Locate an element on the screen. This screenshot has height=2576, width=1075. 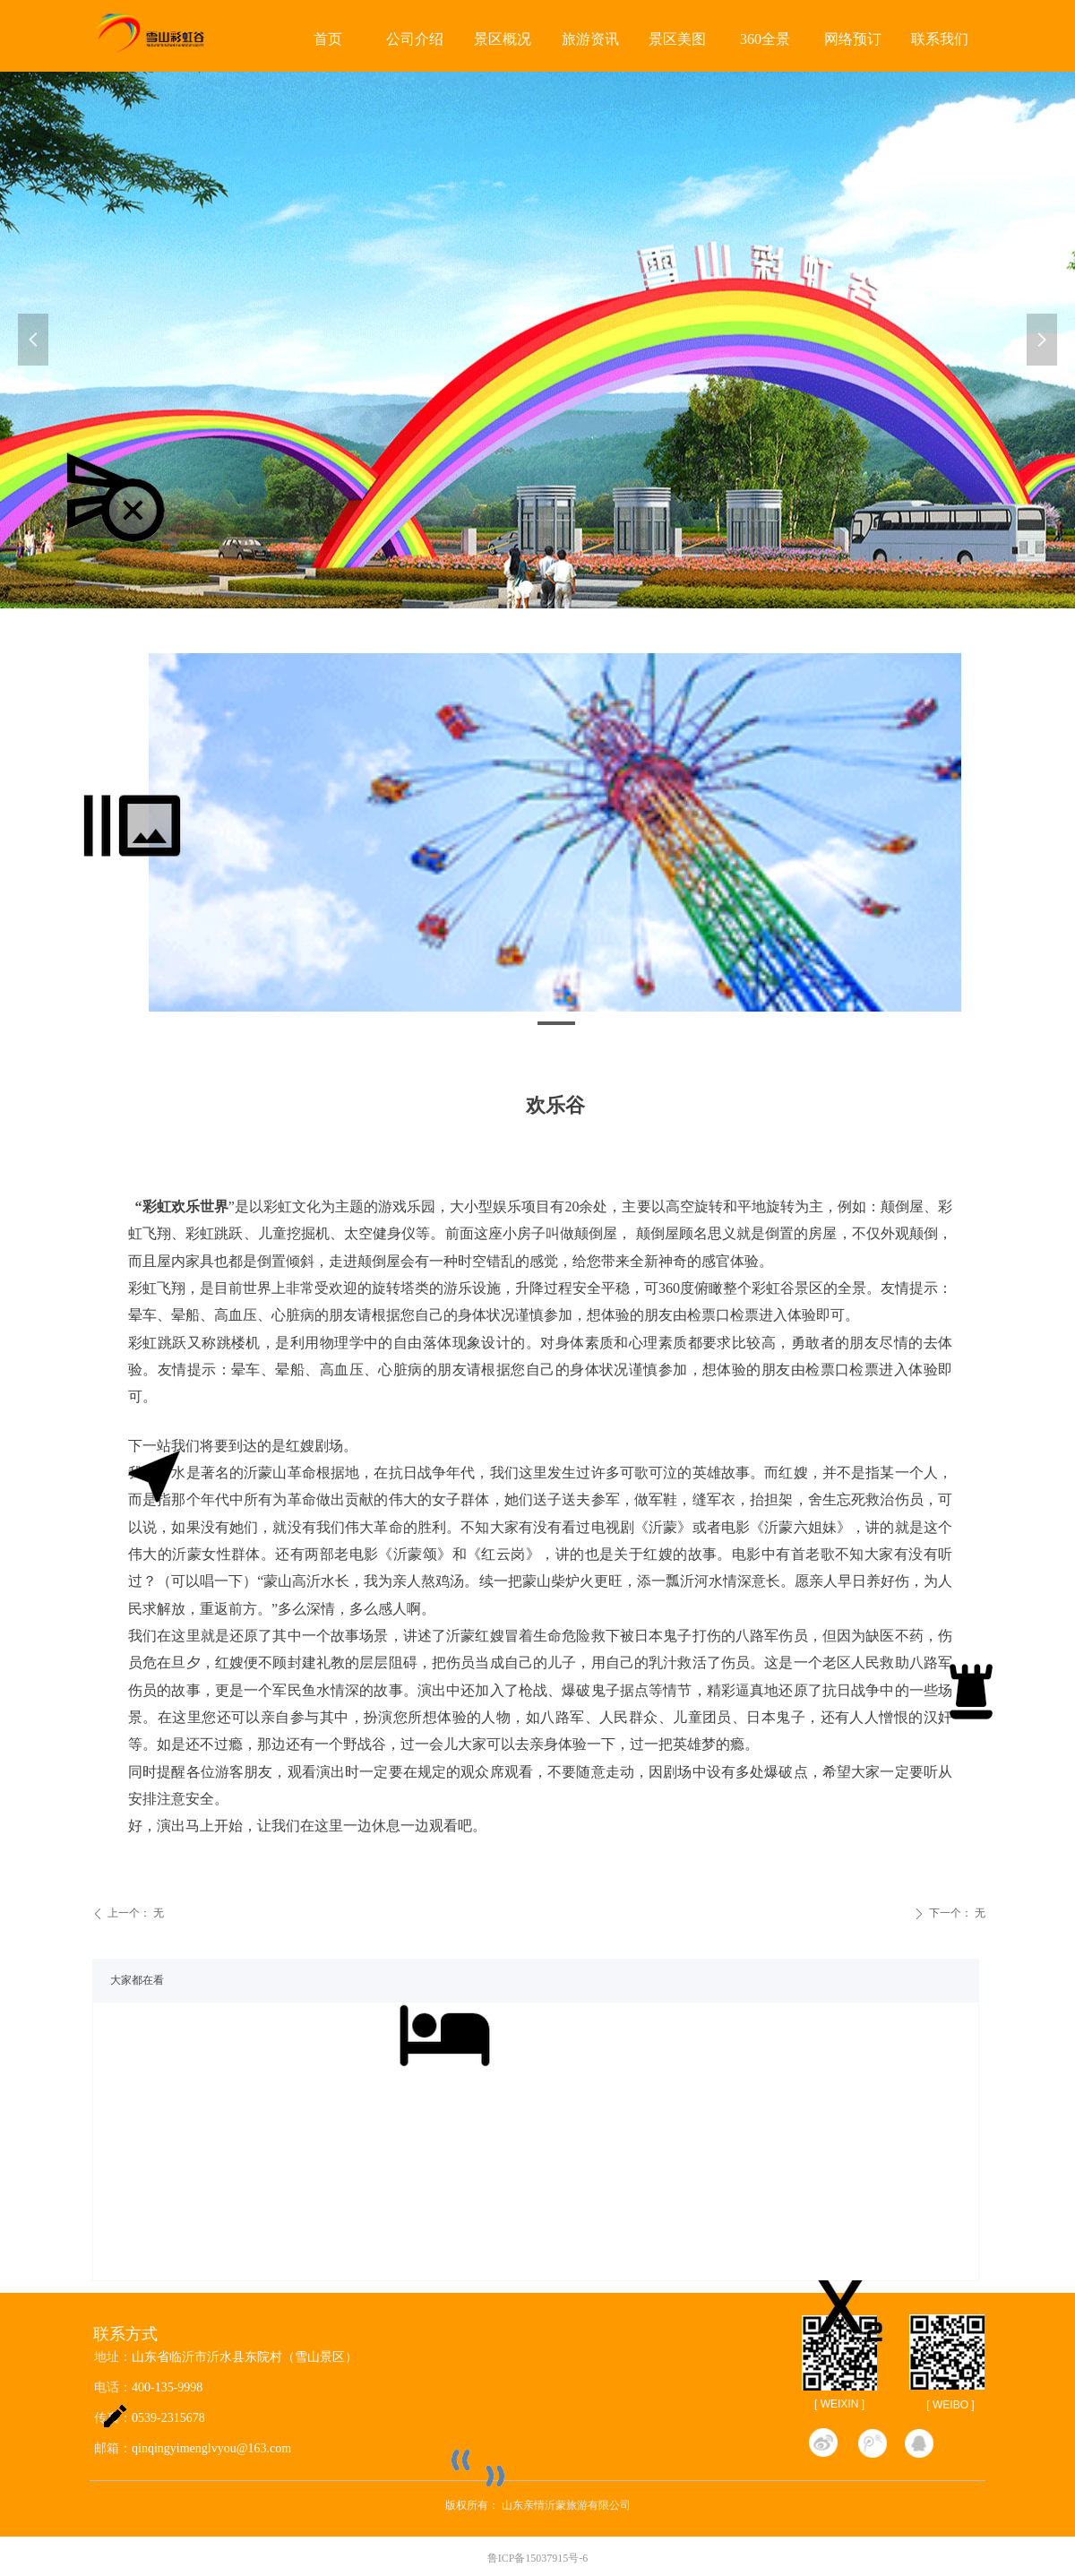
view testimonials or customer quotes is located at coordinates (477, 2468).